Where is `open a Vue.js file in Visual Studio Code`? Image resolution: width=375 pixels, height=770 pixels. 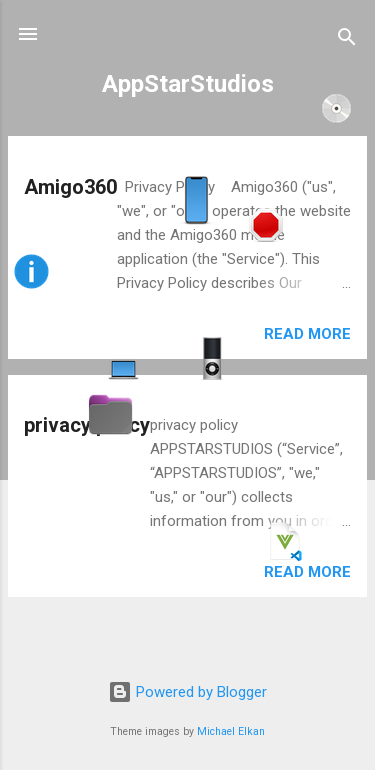 open a Vue.js file in Visual Studio Code is located at coordinates (285, 542).